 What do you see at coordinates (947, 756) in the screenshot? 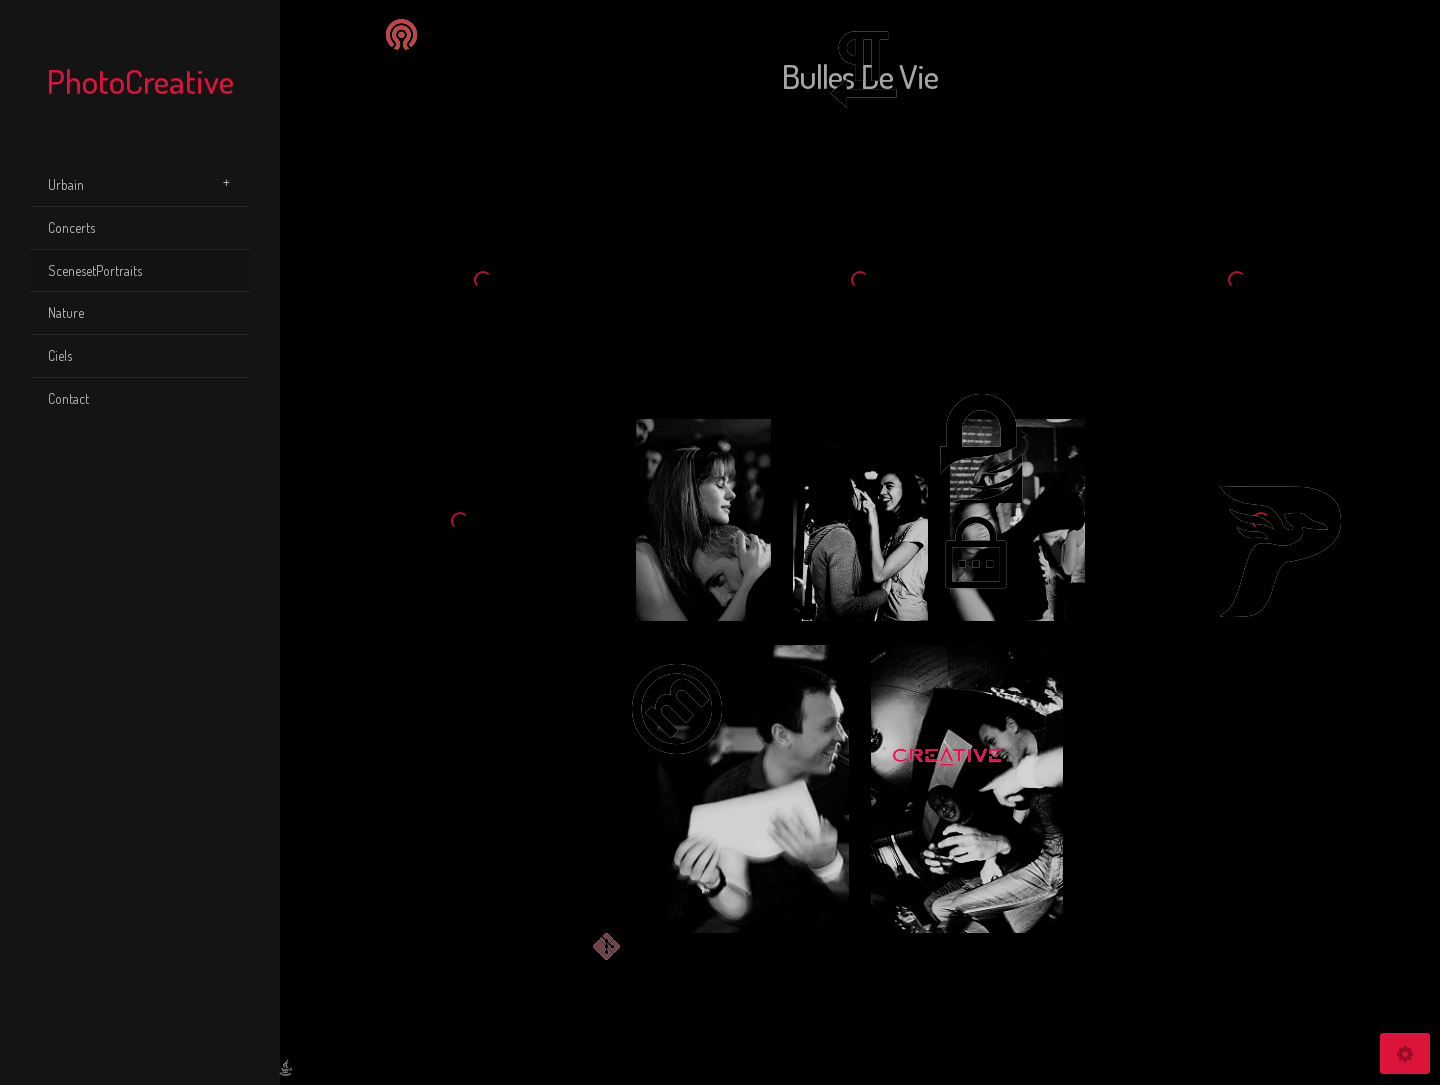
I see `creative technology company logo` at bounding box center [947, 756].